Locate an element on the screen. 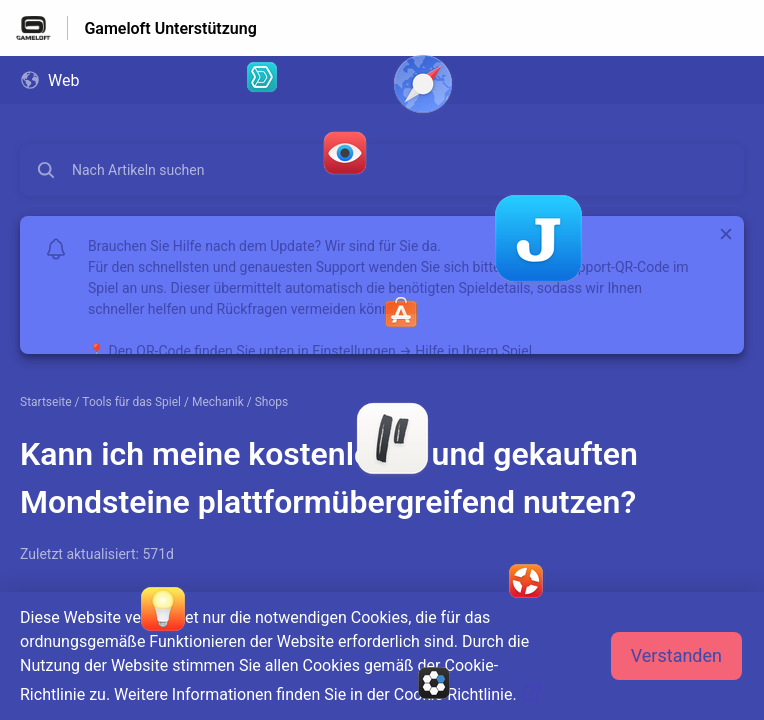 This screenshot has height=720, width=764. open redshift to adjust screen color temperature is located at coordinates (163, 609).